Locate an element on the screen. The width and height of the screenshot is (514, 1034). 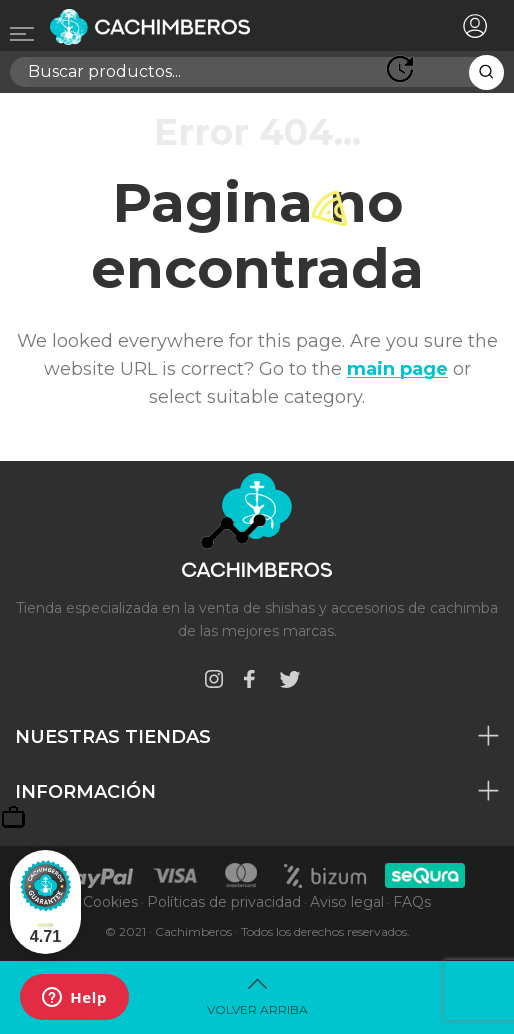
check for updates is located at coordinates (400, 69).